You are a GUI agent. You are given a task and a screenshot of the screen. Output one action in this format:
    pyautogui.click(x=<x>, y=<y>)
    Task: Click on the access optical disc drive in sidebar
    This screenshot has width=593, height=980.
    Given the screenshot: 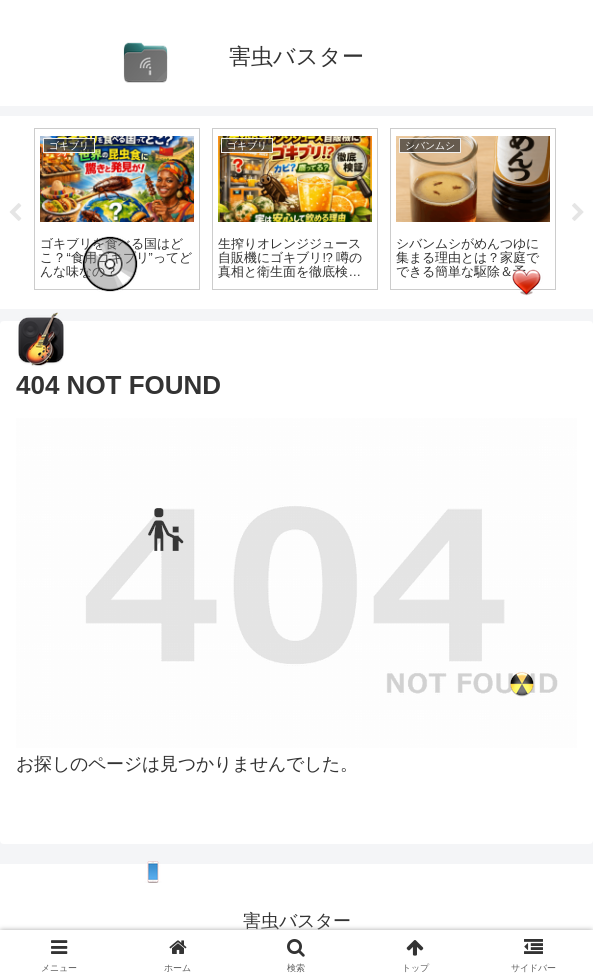 What is the action you would take?
    pyautogui.click(x=110, y=264)
    